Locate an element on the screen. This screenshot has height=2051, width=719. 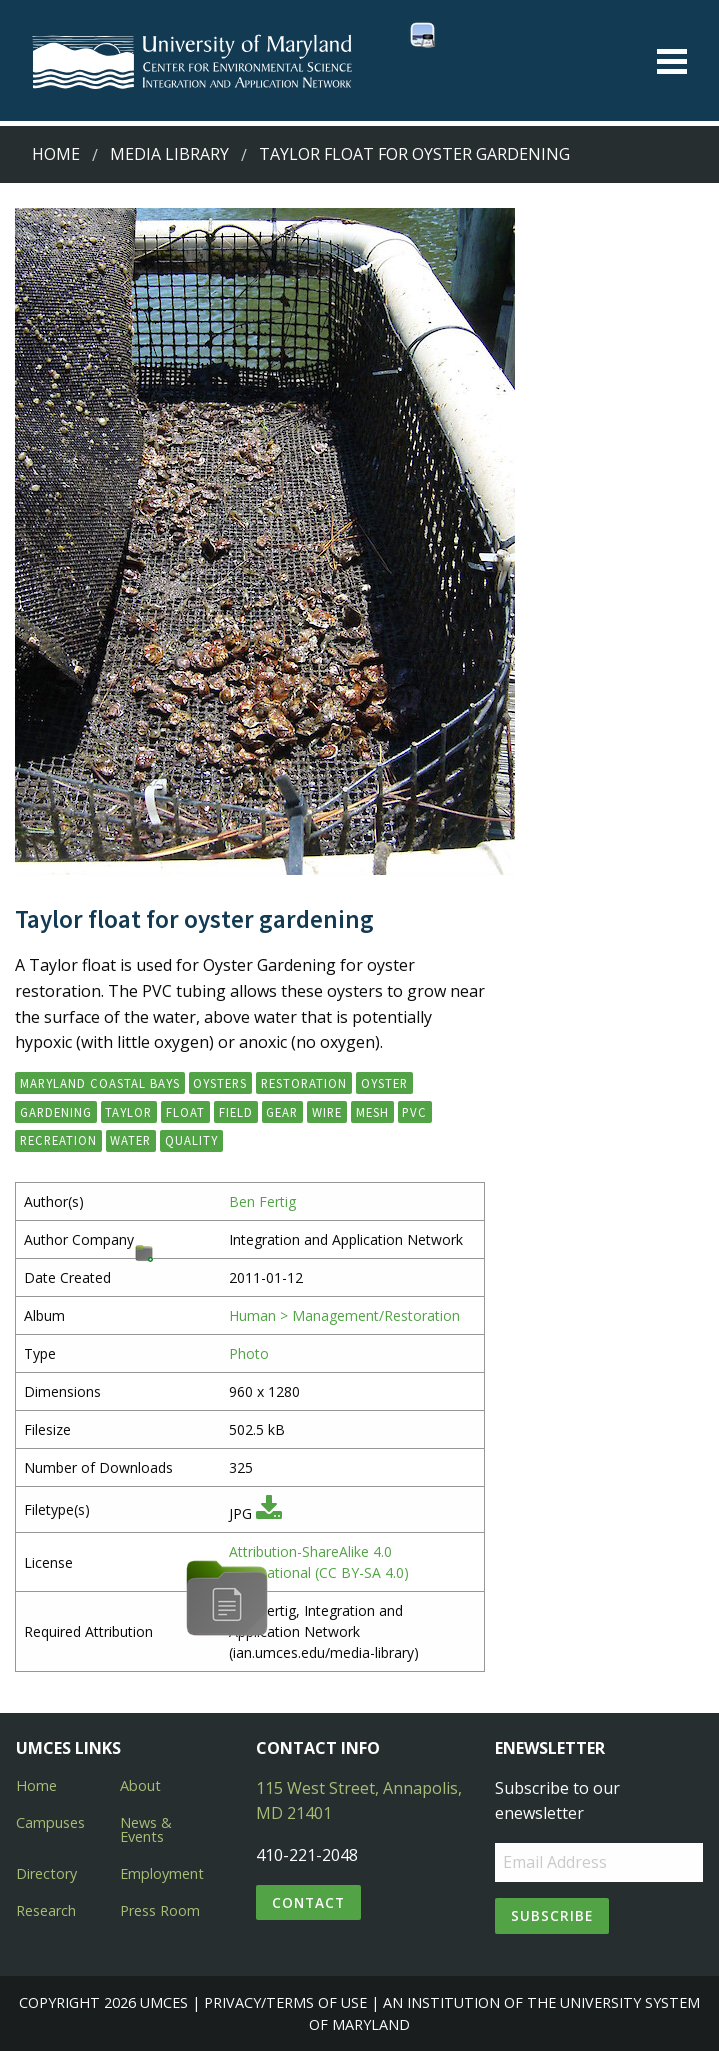
open your documents folder is located at coordinates (227, 1598).